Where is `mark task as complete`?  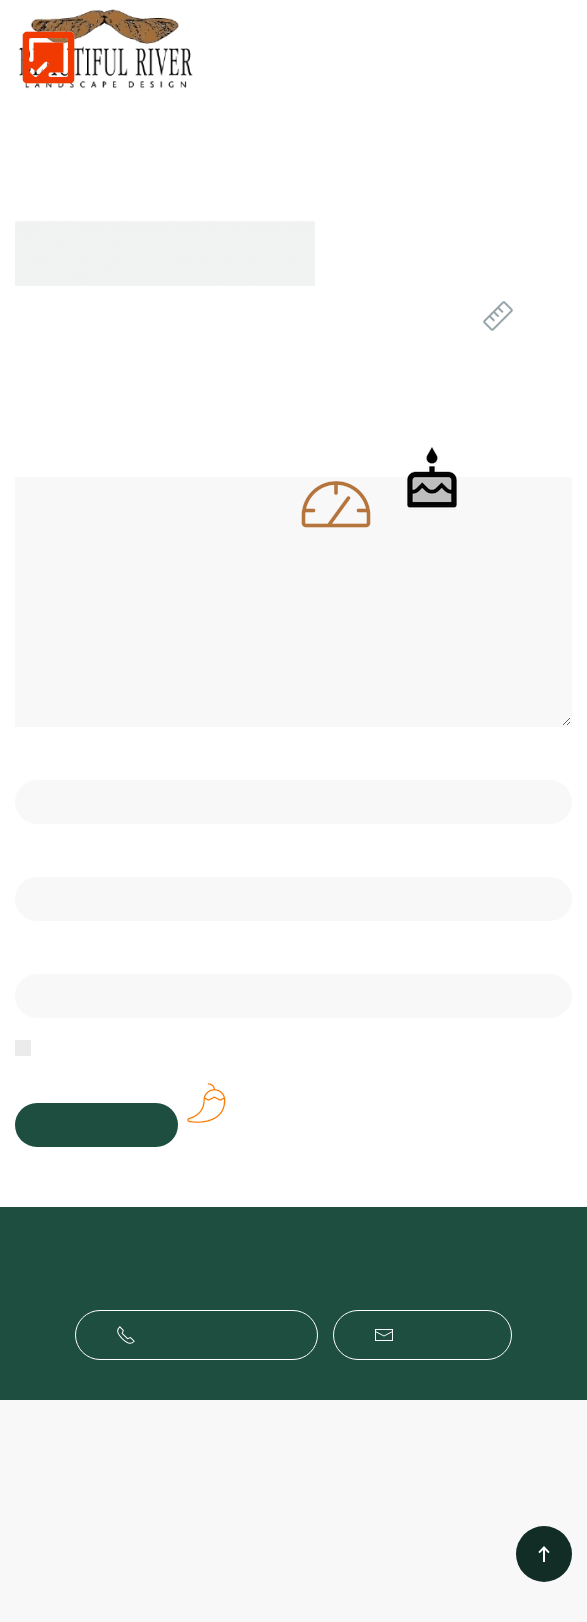 mark task as complete is located at coordinates (48, 57).